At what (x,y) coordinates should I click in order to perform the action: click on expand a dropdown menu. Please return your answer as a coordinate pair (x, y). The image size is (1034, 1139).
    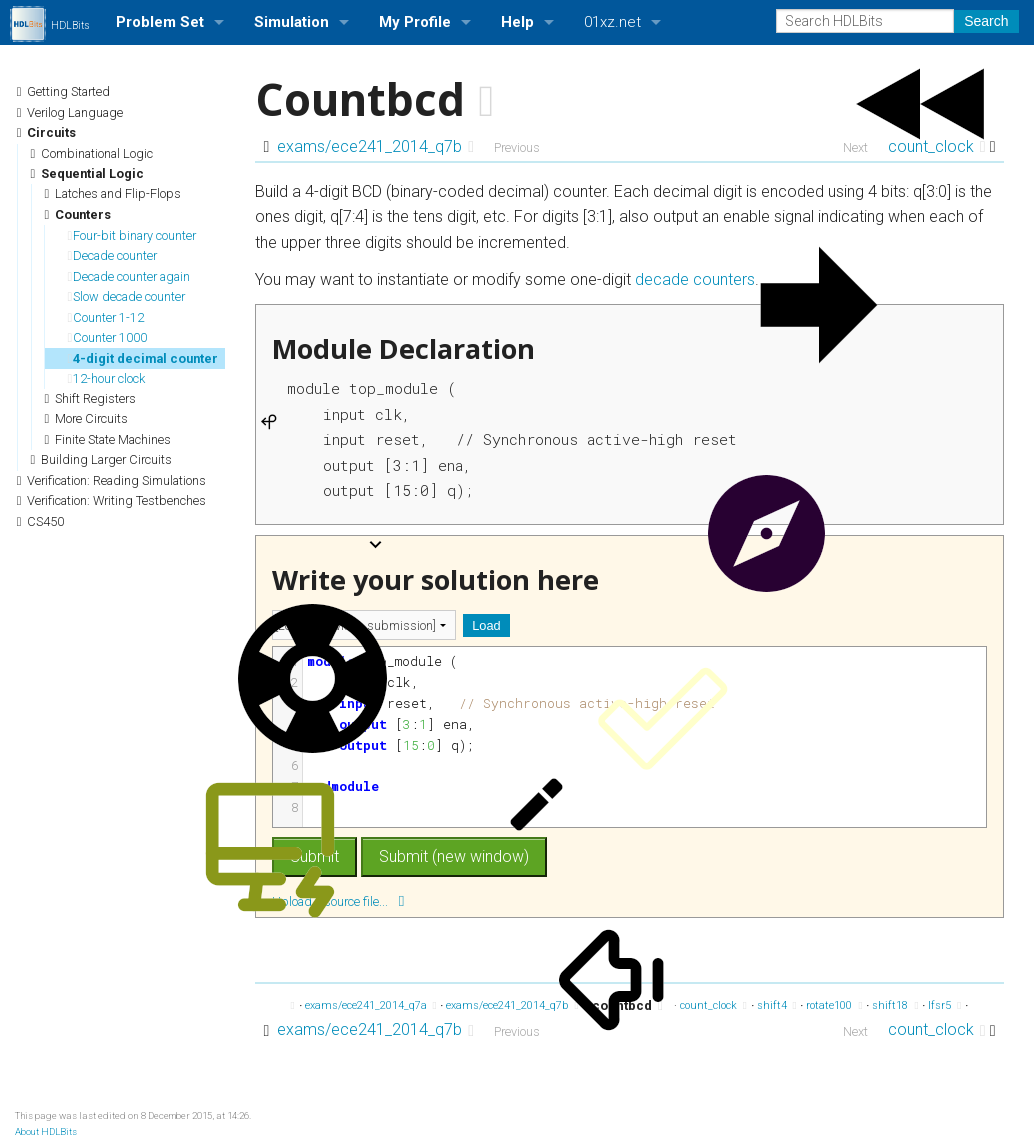
    Looking at the image, I should click on (375, 544).